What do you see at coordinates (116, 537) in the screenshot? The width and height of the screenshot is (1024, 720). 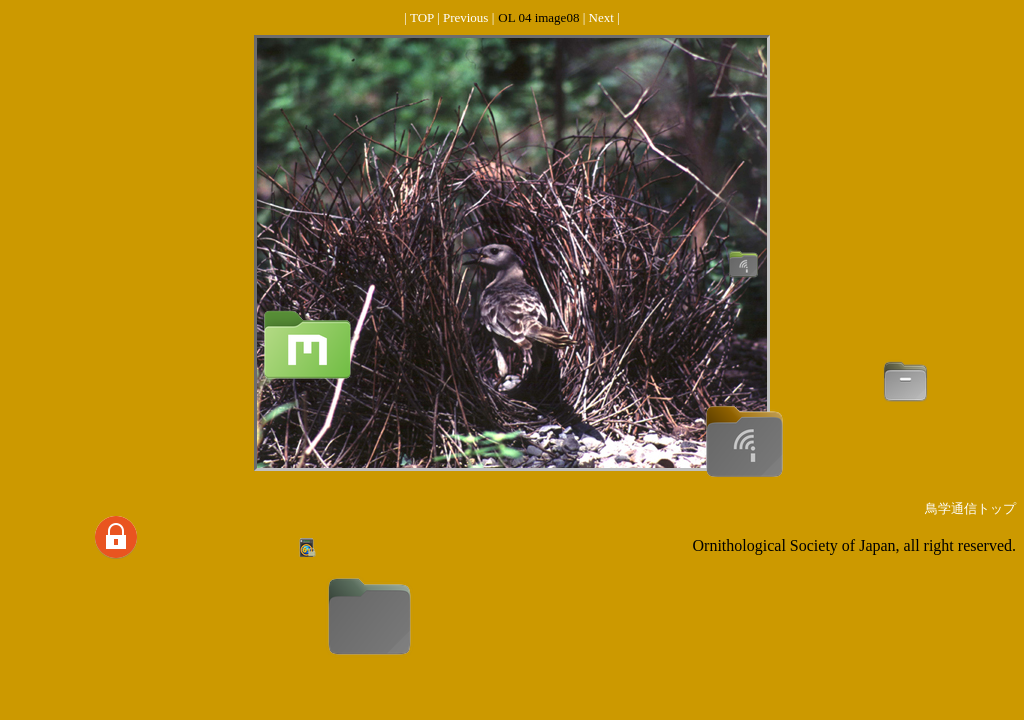 I see `brightness settings are locked` at bounding box center [116, 537].